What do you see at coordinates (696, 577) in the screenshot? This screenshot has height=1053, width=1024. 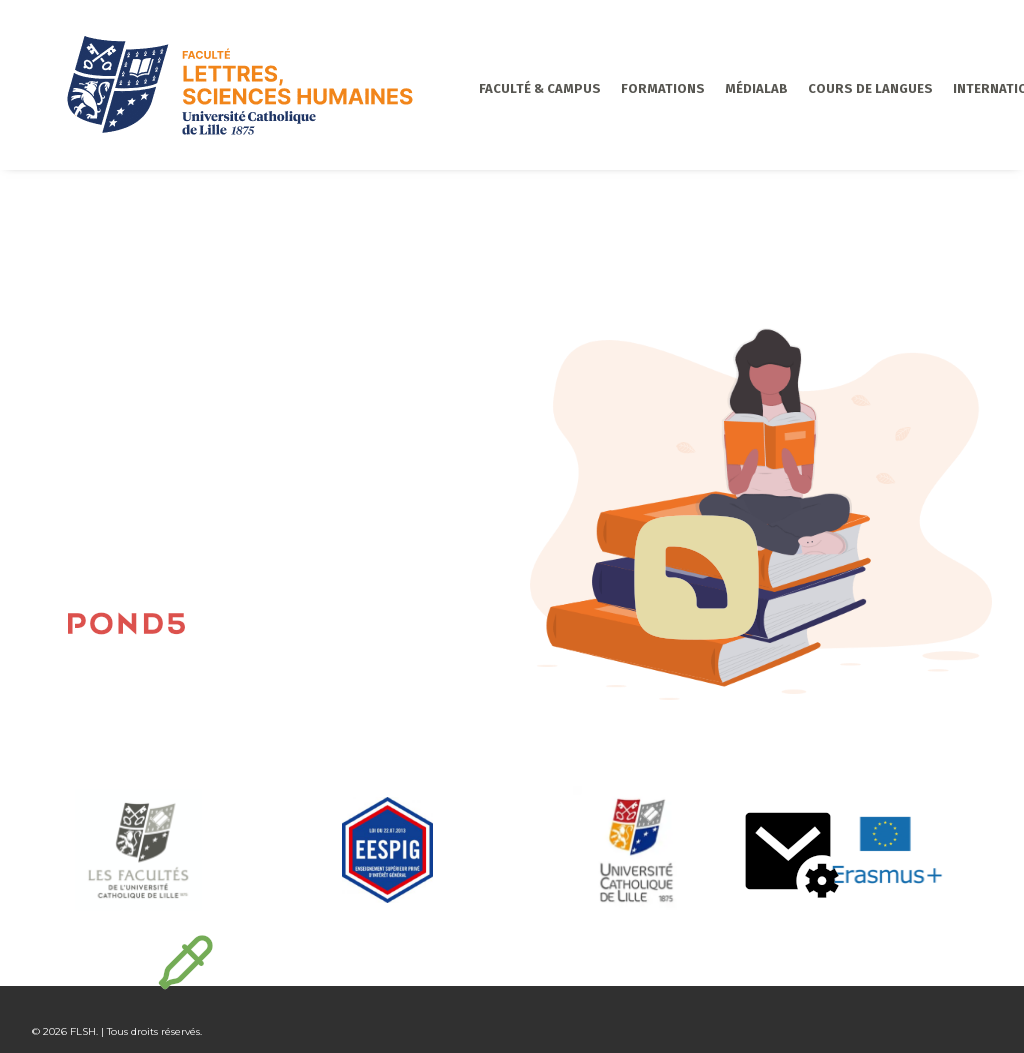 I see `open Spectrum community app` at bounding box center [696, 577].